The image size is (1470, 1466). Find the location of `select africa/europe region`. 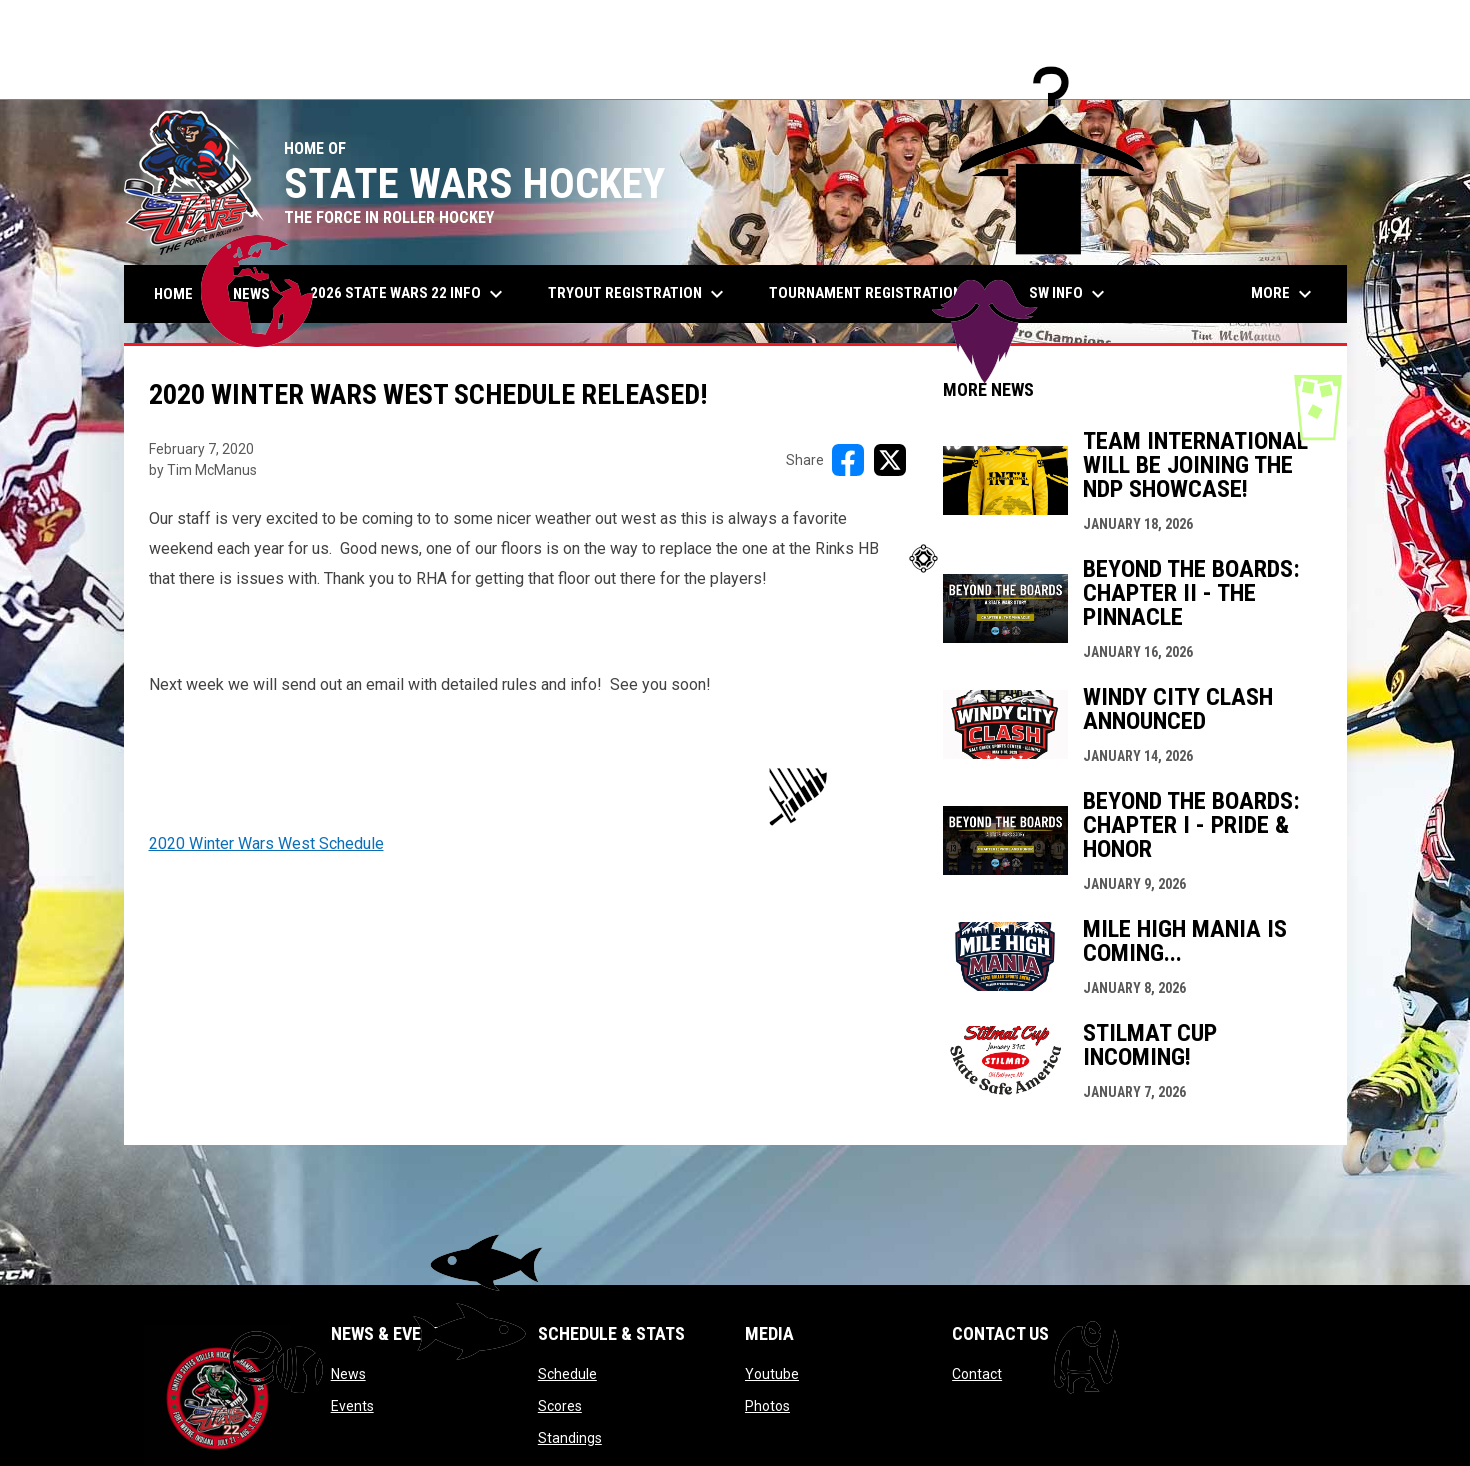

select africa/europe region is located at coordinates (257, 291).